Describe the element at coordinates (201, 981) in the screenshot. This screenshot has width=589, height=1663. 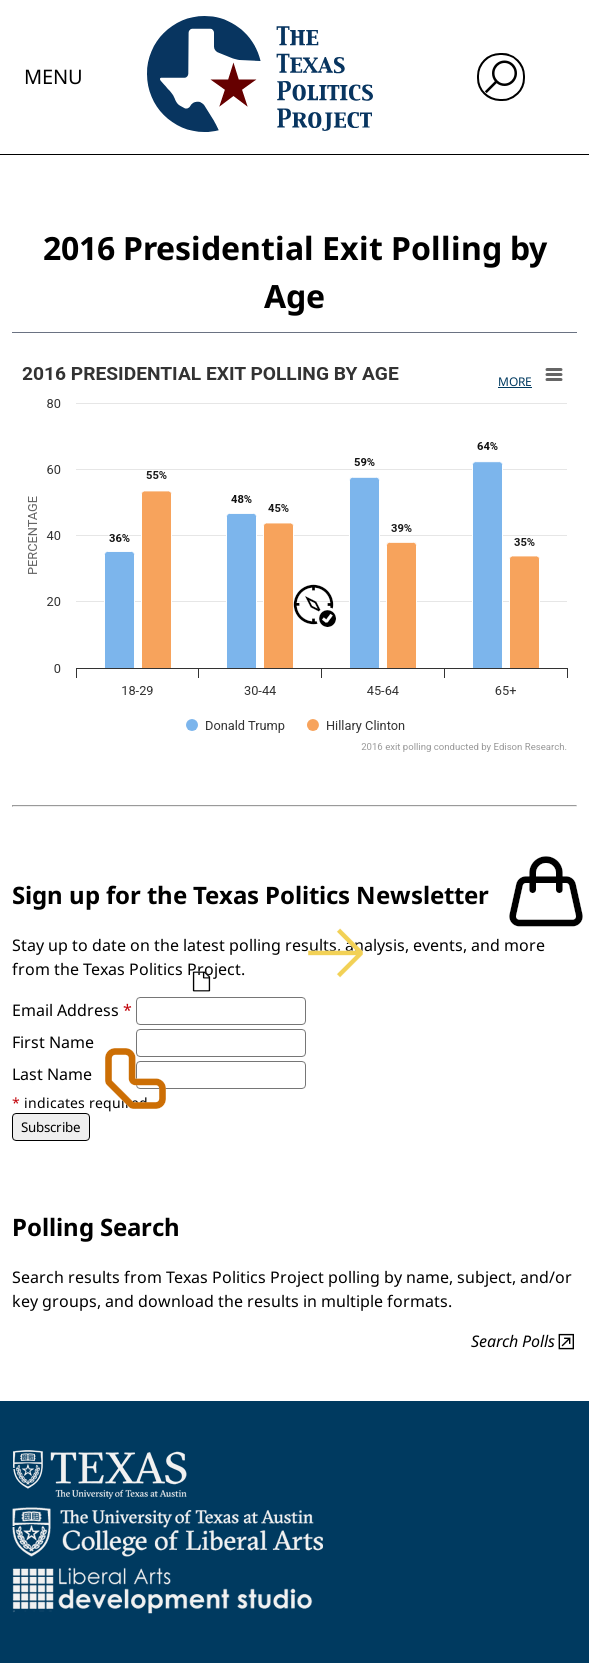
I see `create a new file` at that location.